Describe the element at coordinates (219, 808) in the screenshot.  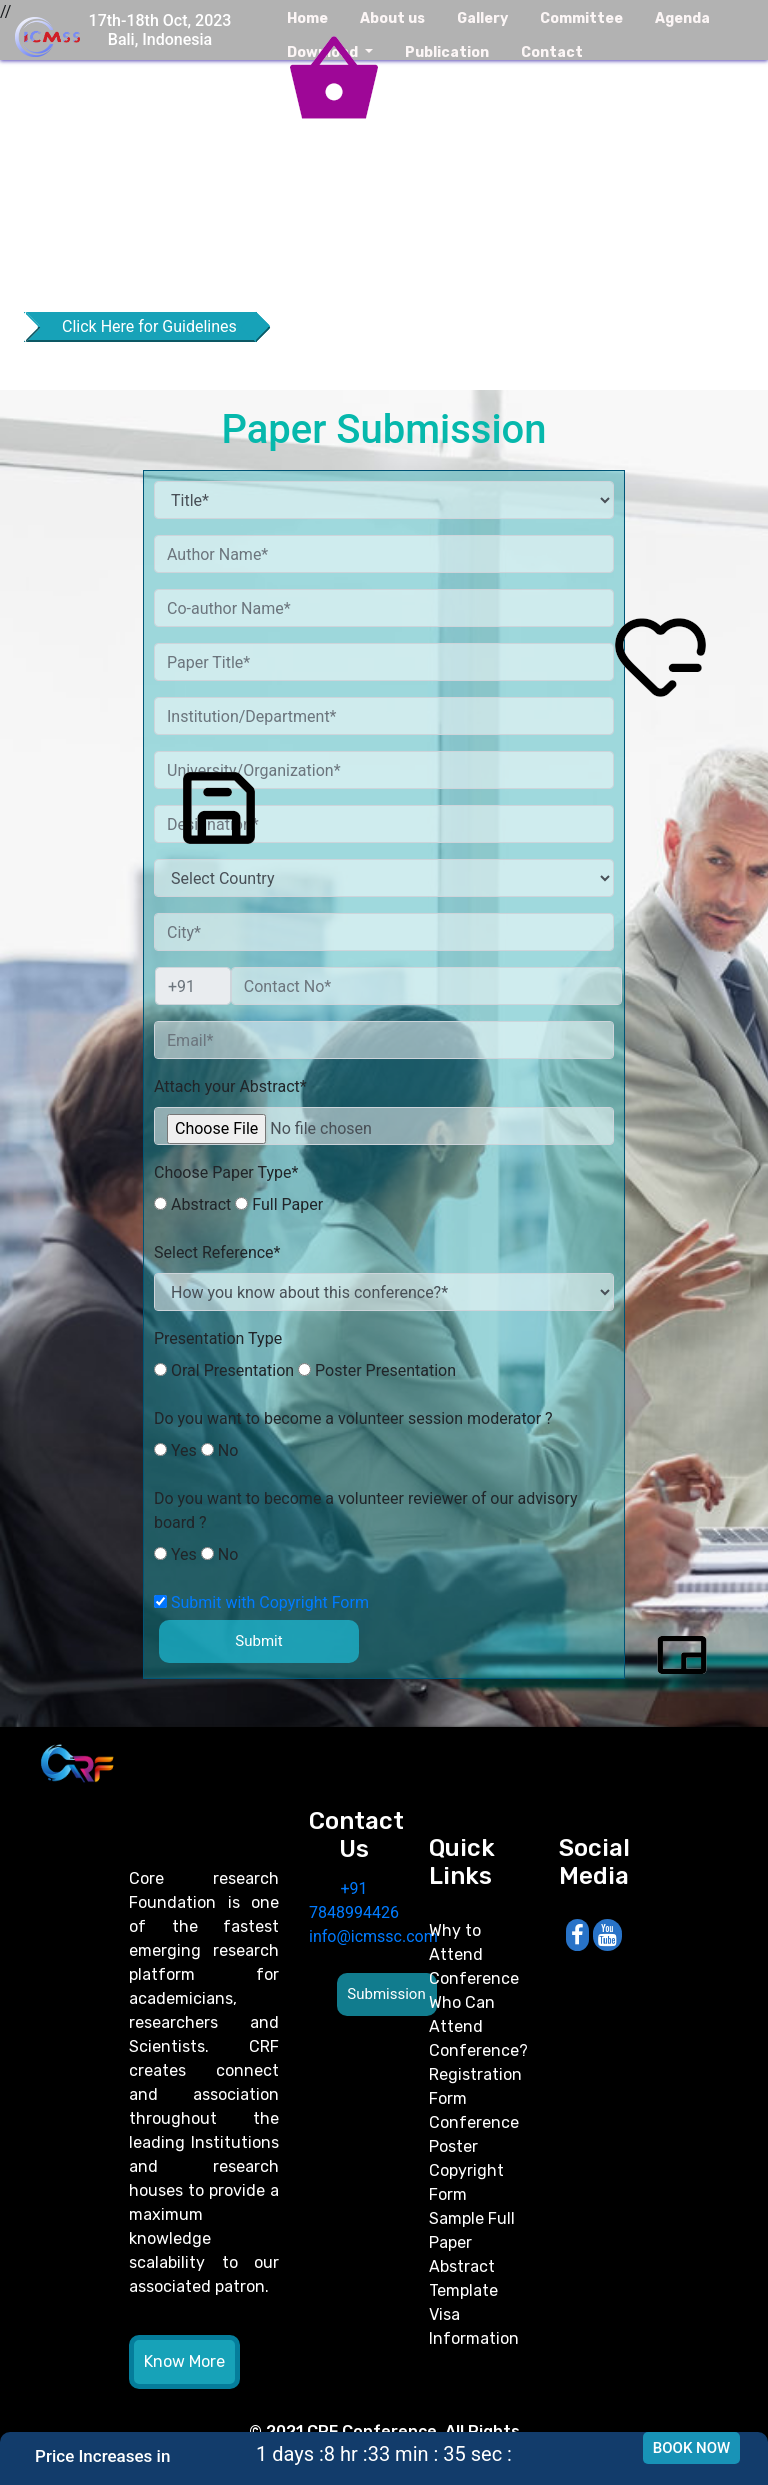
I see `save current file or document` at that location.